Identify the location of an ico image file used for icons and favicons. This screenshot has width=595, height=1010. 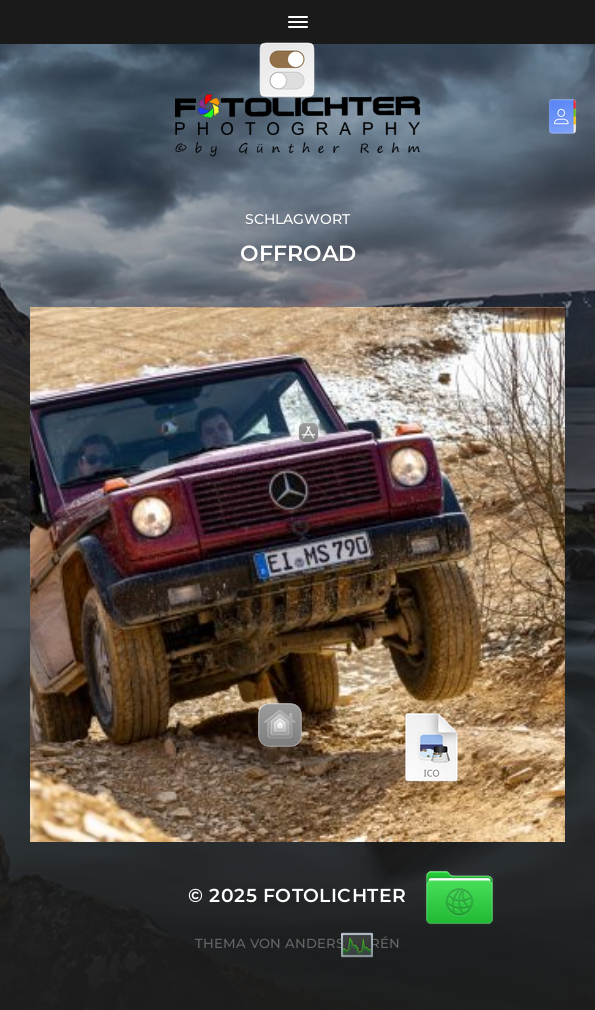
(431, 748).